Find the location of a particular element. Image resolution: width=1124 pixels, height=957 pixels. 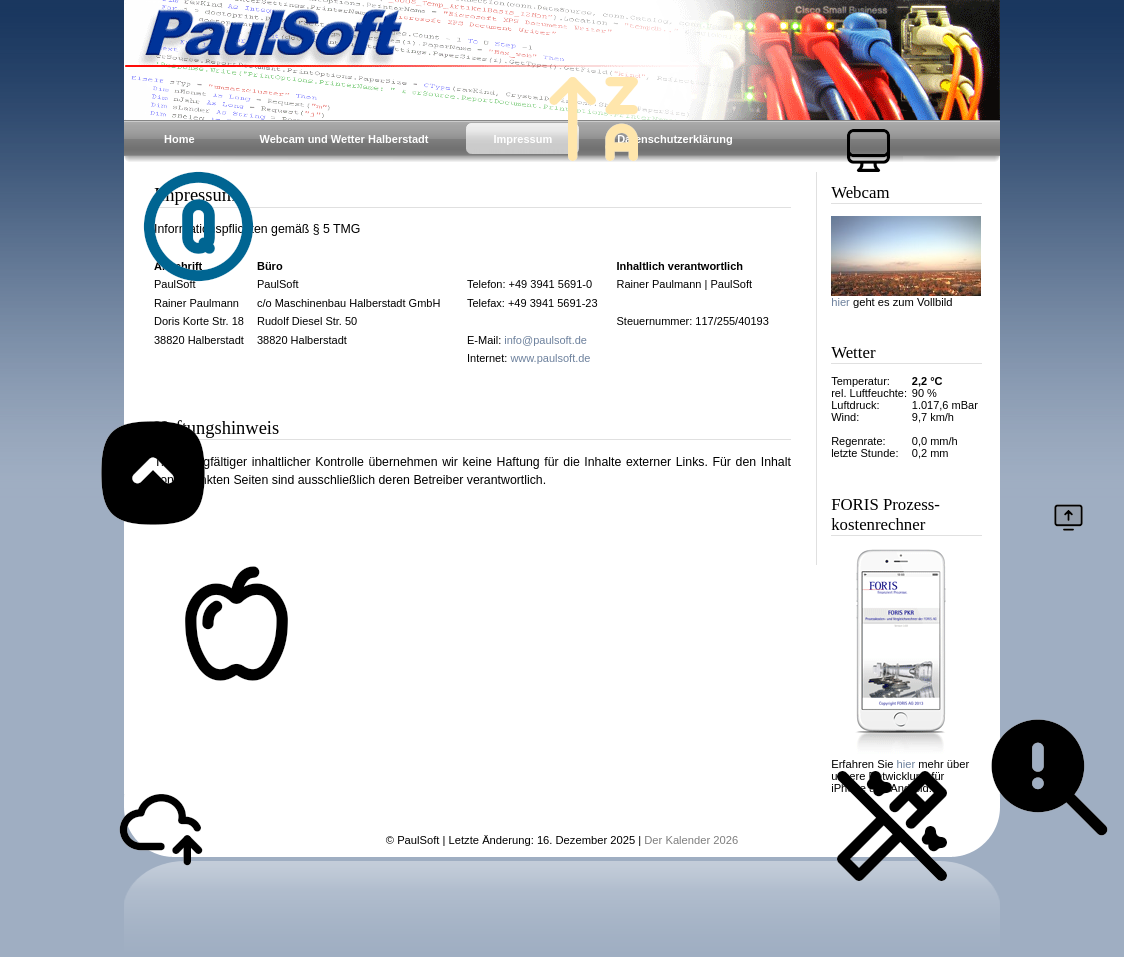

upload file to display or screen is located at coordinates (1068, 516).